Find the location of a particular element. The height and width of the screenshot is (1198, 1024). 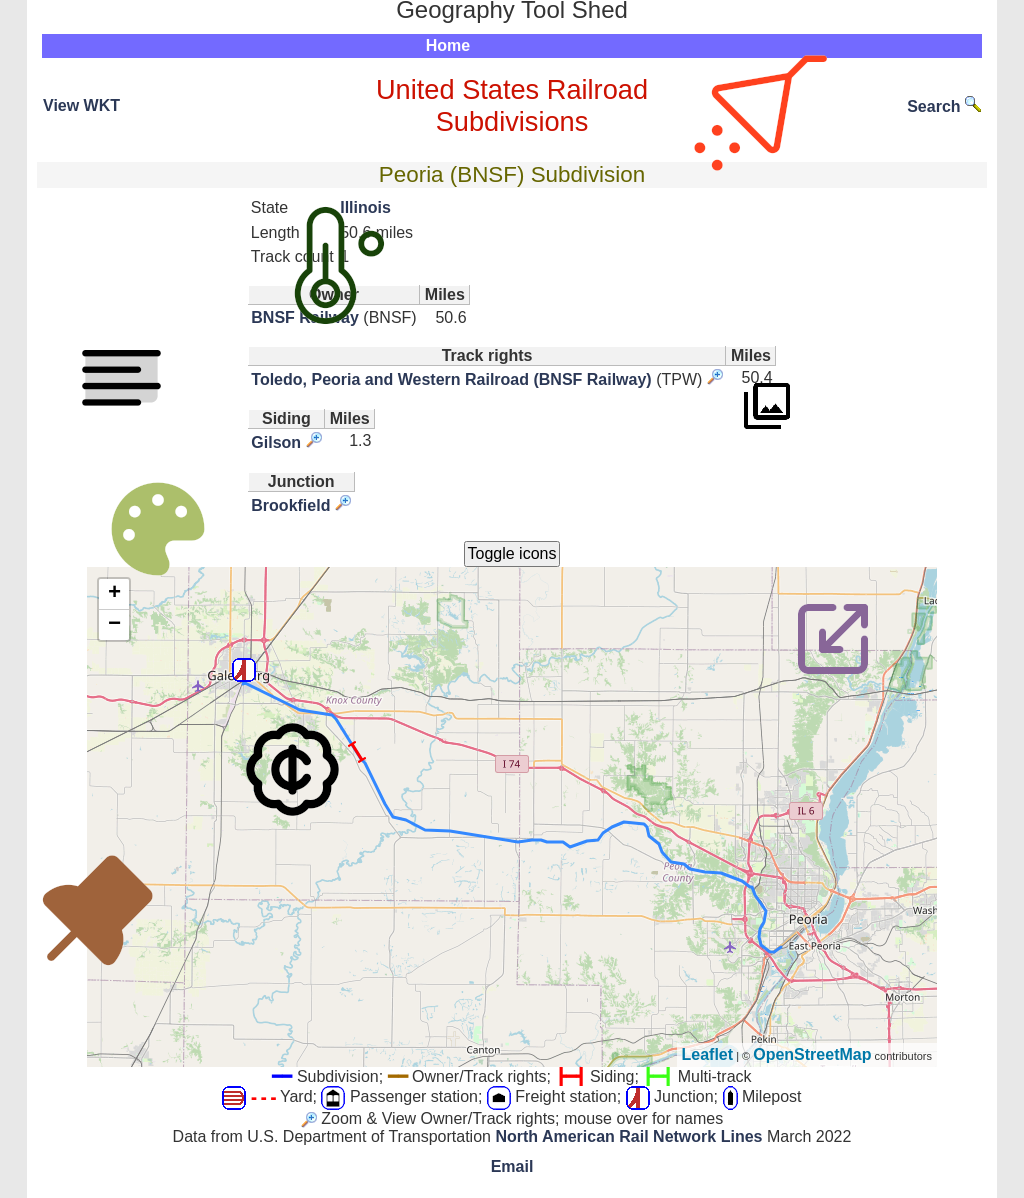

align text to the left is located at coordinates (121, 379).